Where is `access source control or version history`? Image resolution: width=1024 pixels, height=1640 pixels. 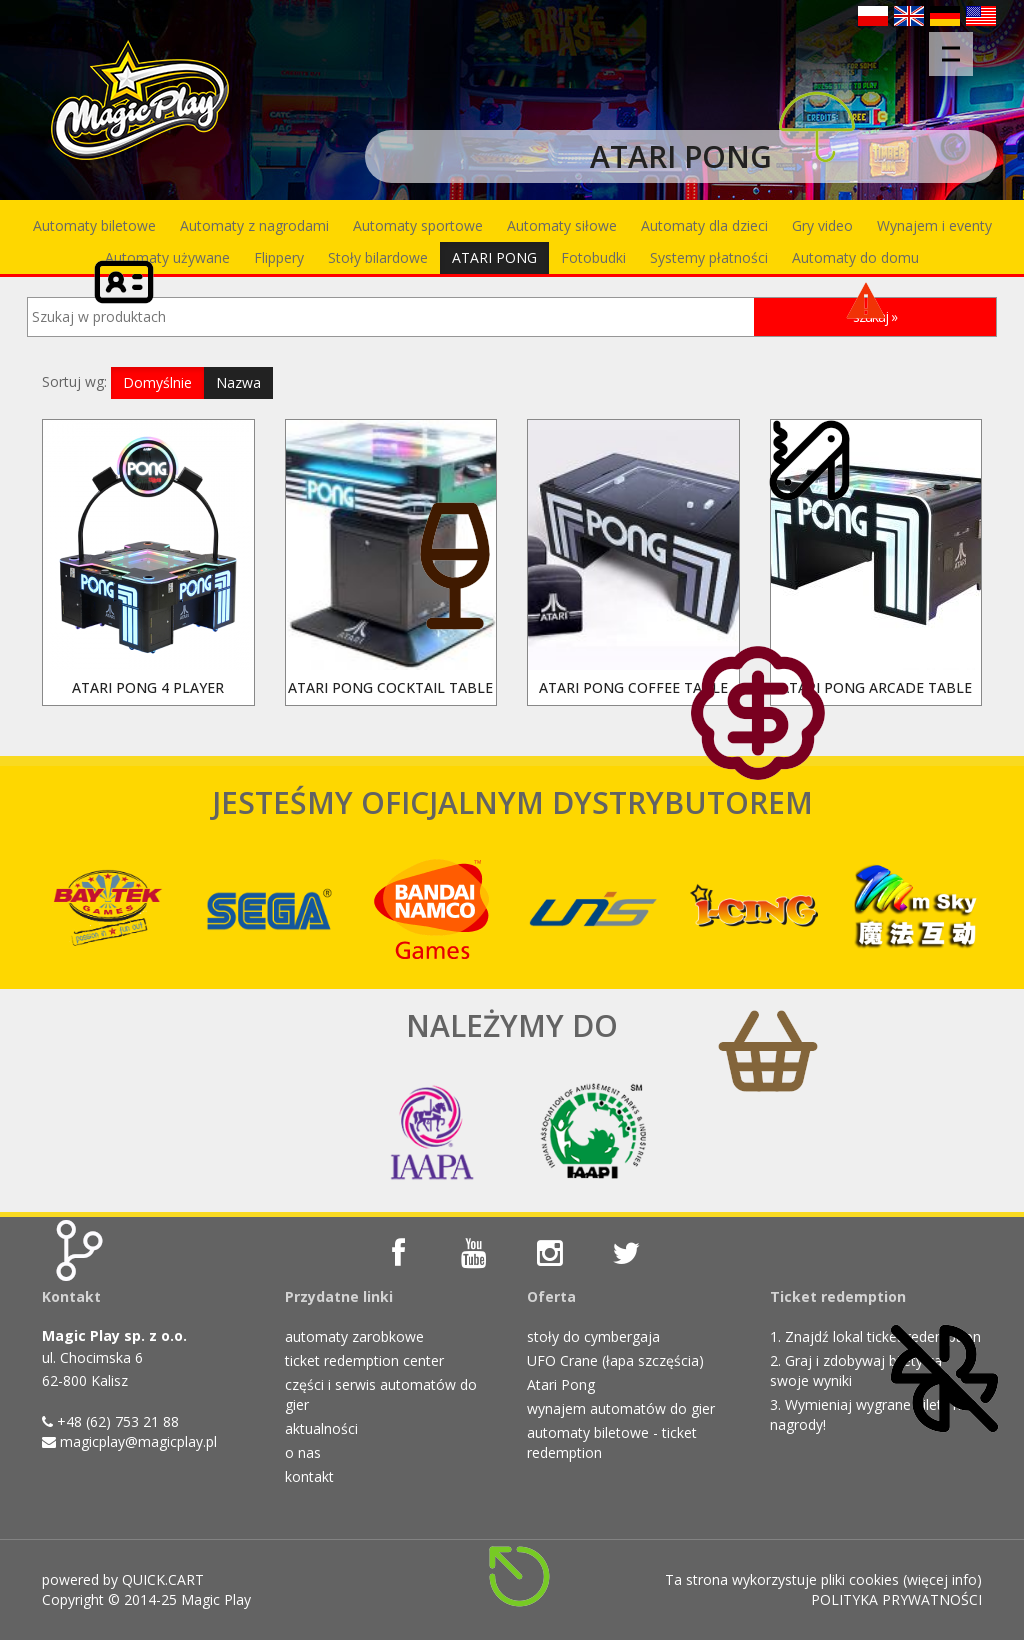 access source control or version history is located at coordinates (79, 1250).